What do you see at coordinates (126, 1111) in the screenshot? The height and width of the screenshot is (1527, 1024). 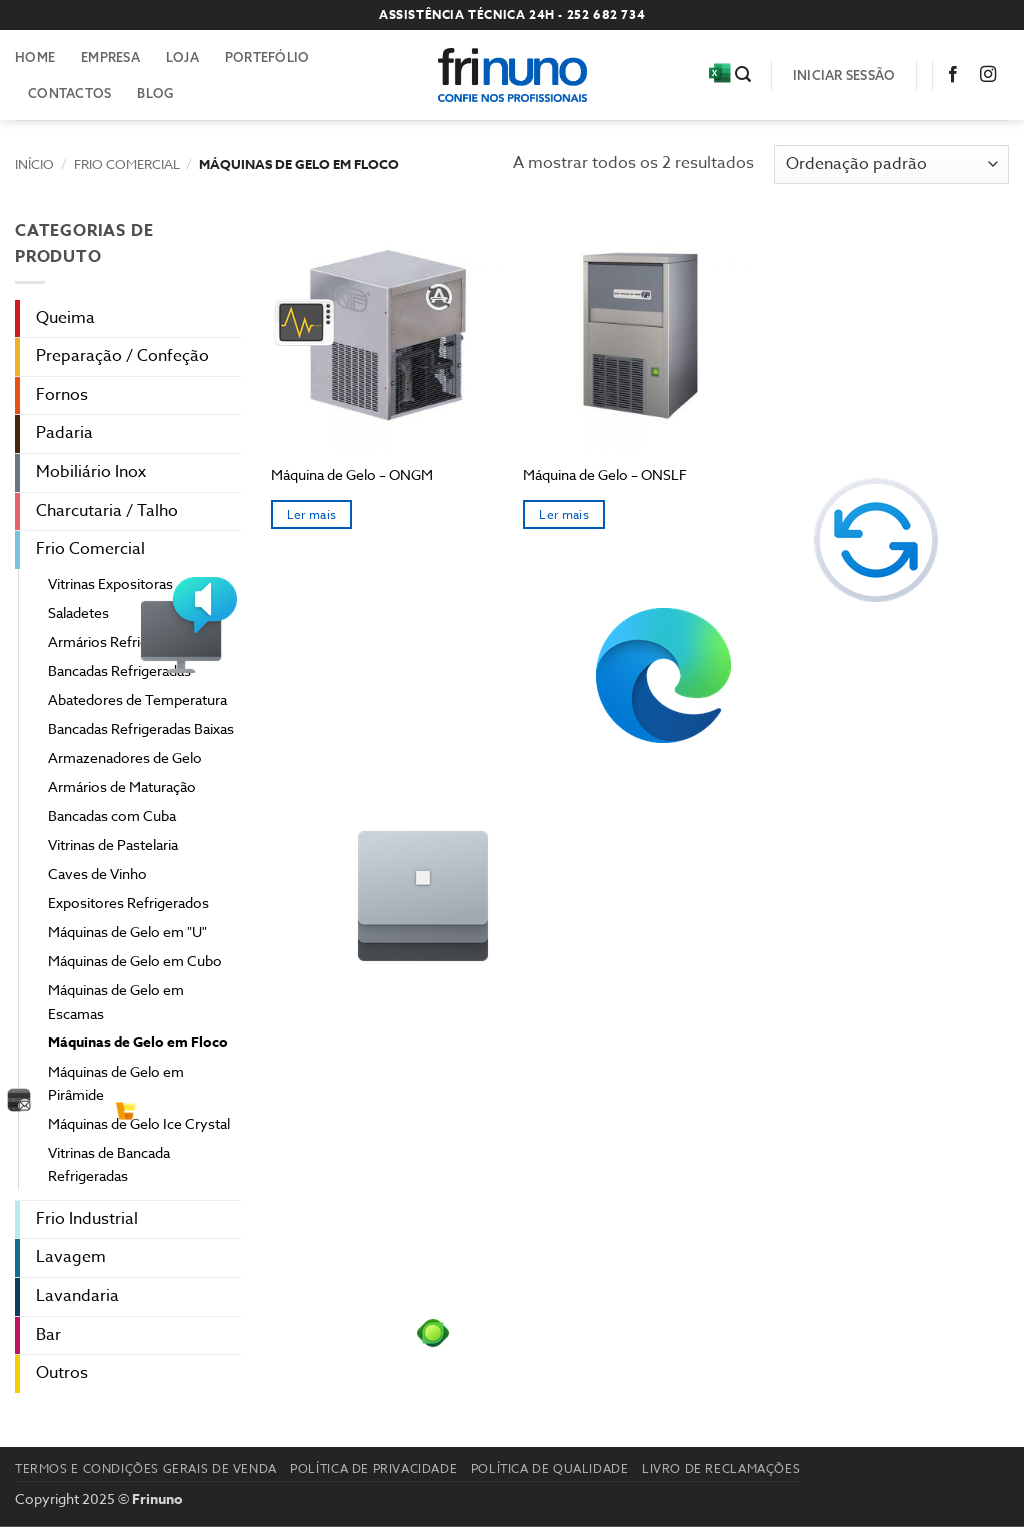 I see `open the commerce or shopping app` at bounding box center [126, 1111].